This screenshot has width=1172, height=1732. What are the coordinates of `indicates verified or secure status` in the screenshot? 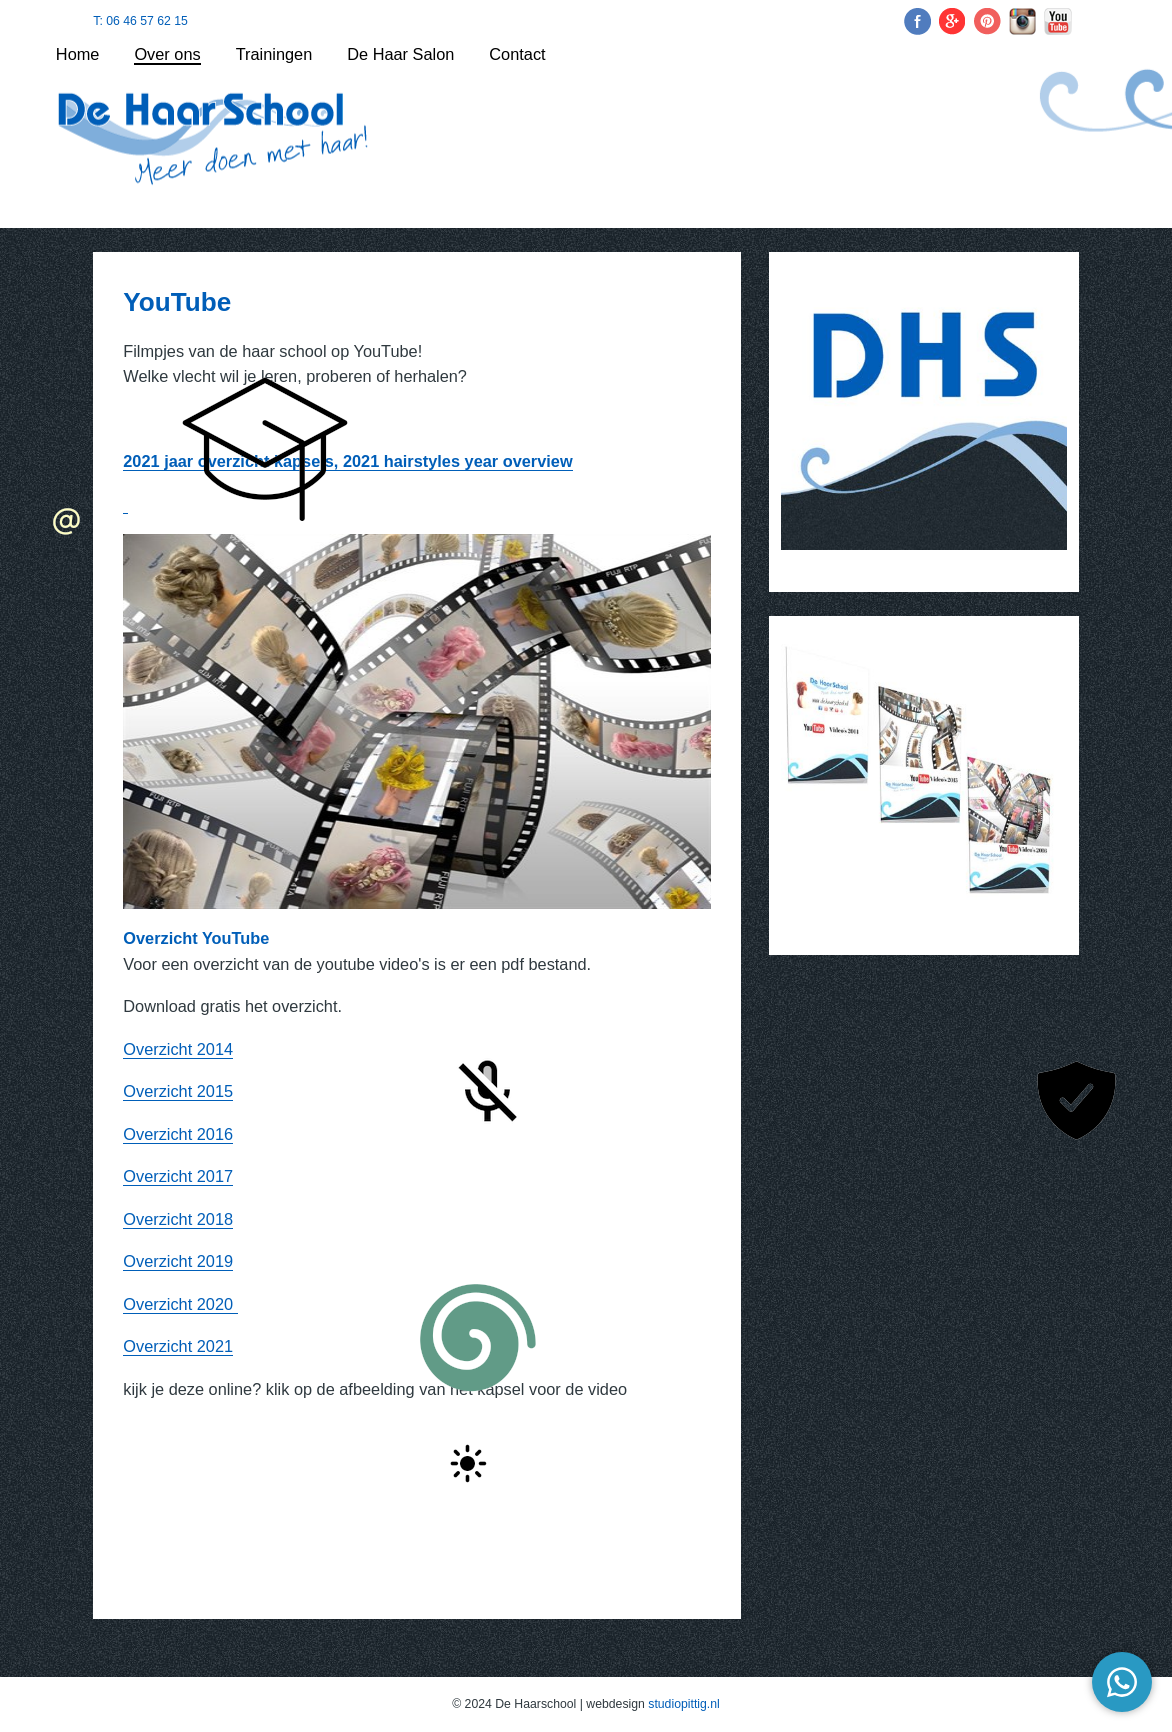 It's located at (1076, 1100).